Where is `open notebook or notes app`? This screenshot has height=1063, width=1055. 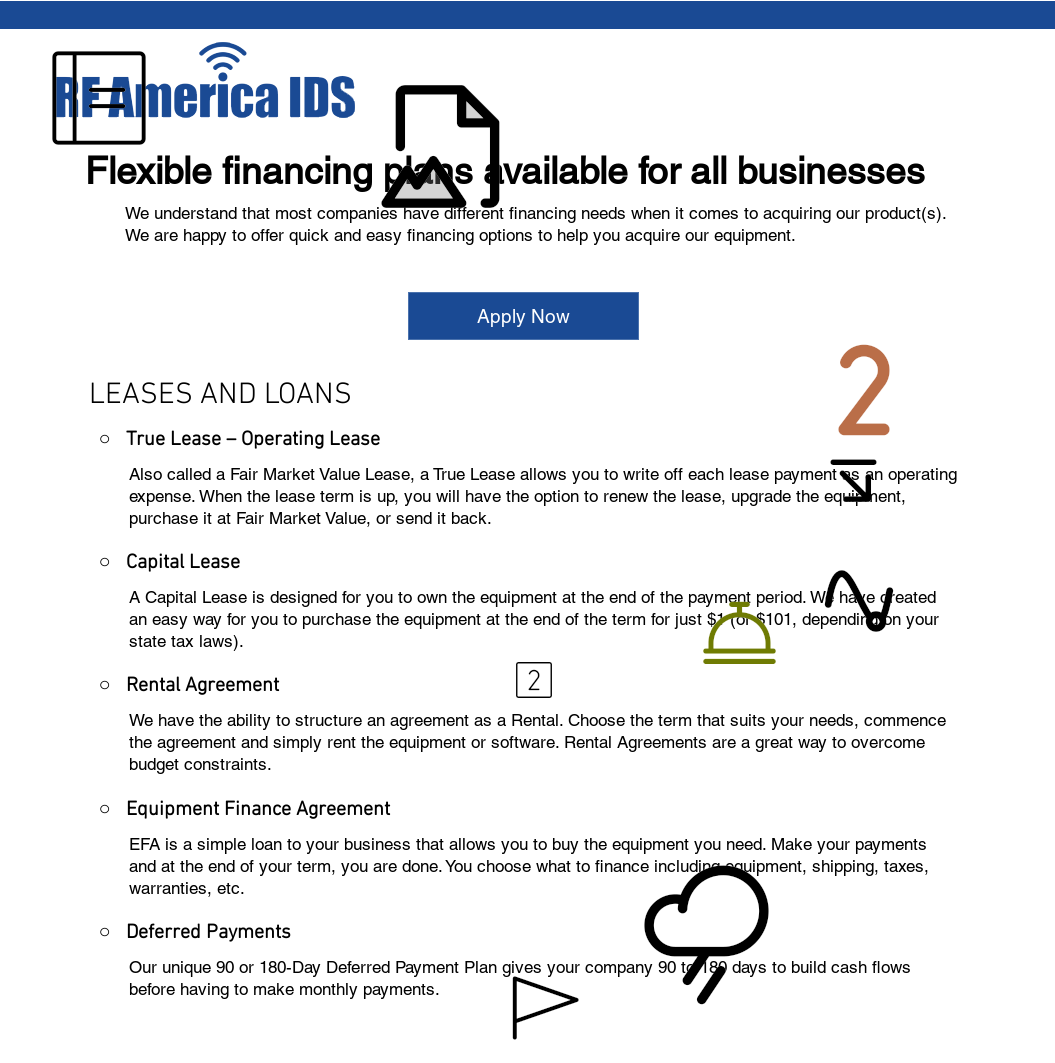 open notebook or notes app is located at coordinates (99, 98).